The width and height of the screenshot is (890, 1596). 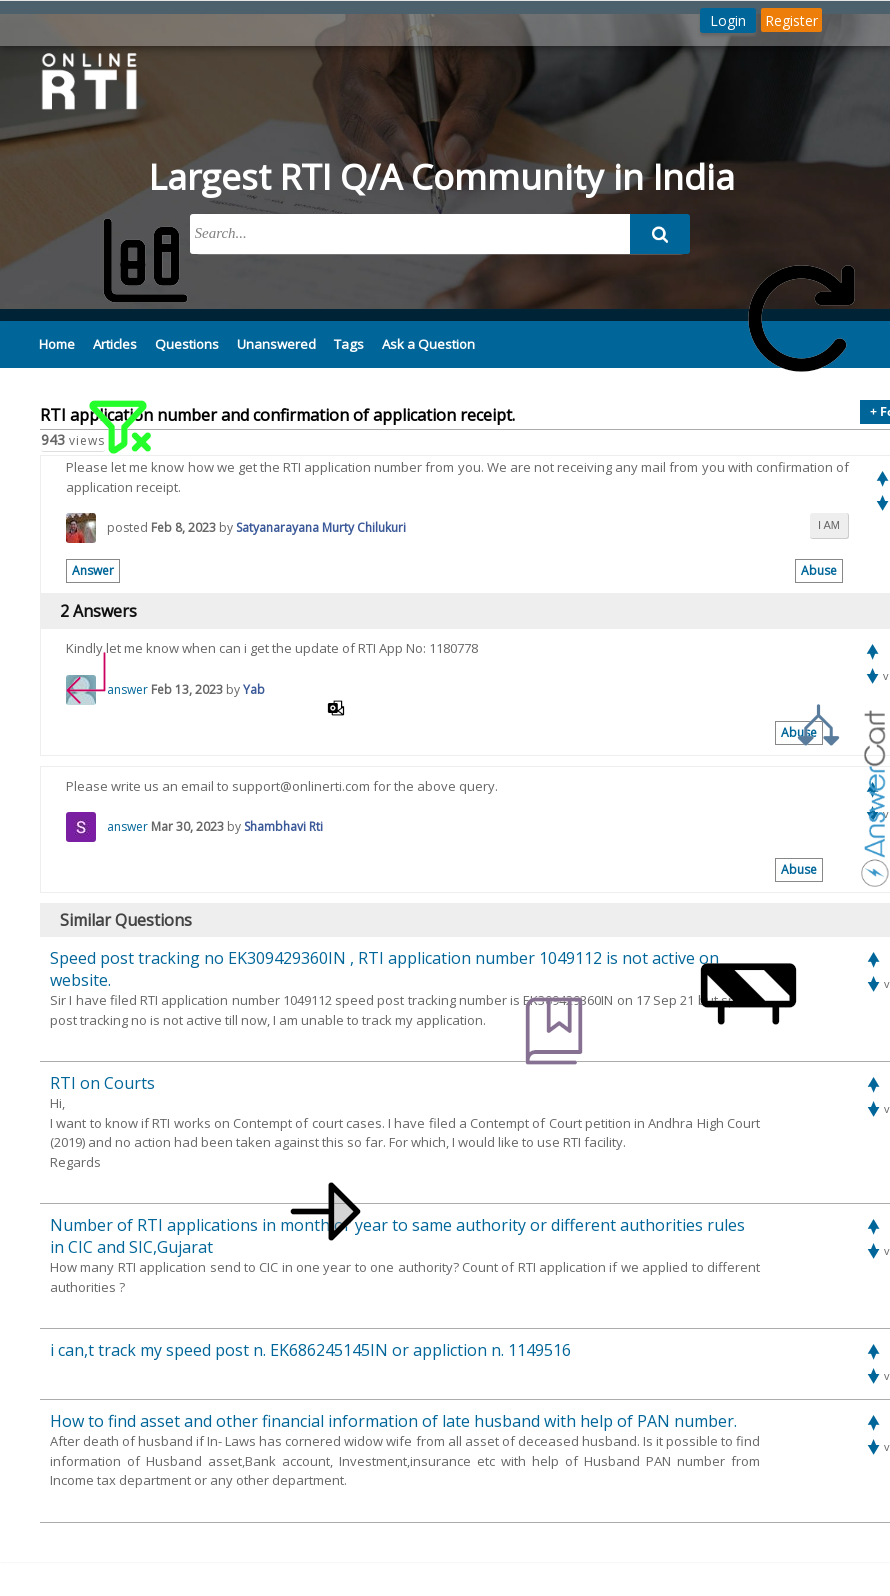 What do you see at coordinates (748, 990) in the screenshot?
I see `indicates a blocked or restricted area` at bounding box center [748, 990].